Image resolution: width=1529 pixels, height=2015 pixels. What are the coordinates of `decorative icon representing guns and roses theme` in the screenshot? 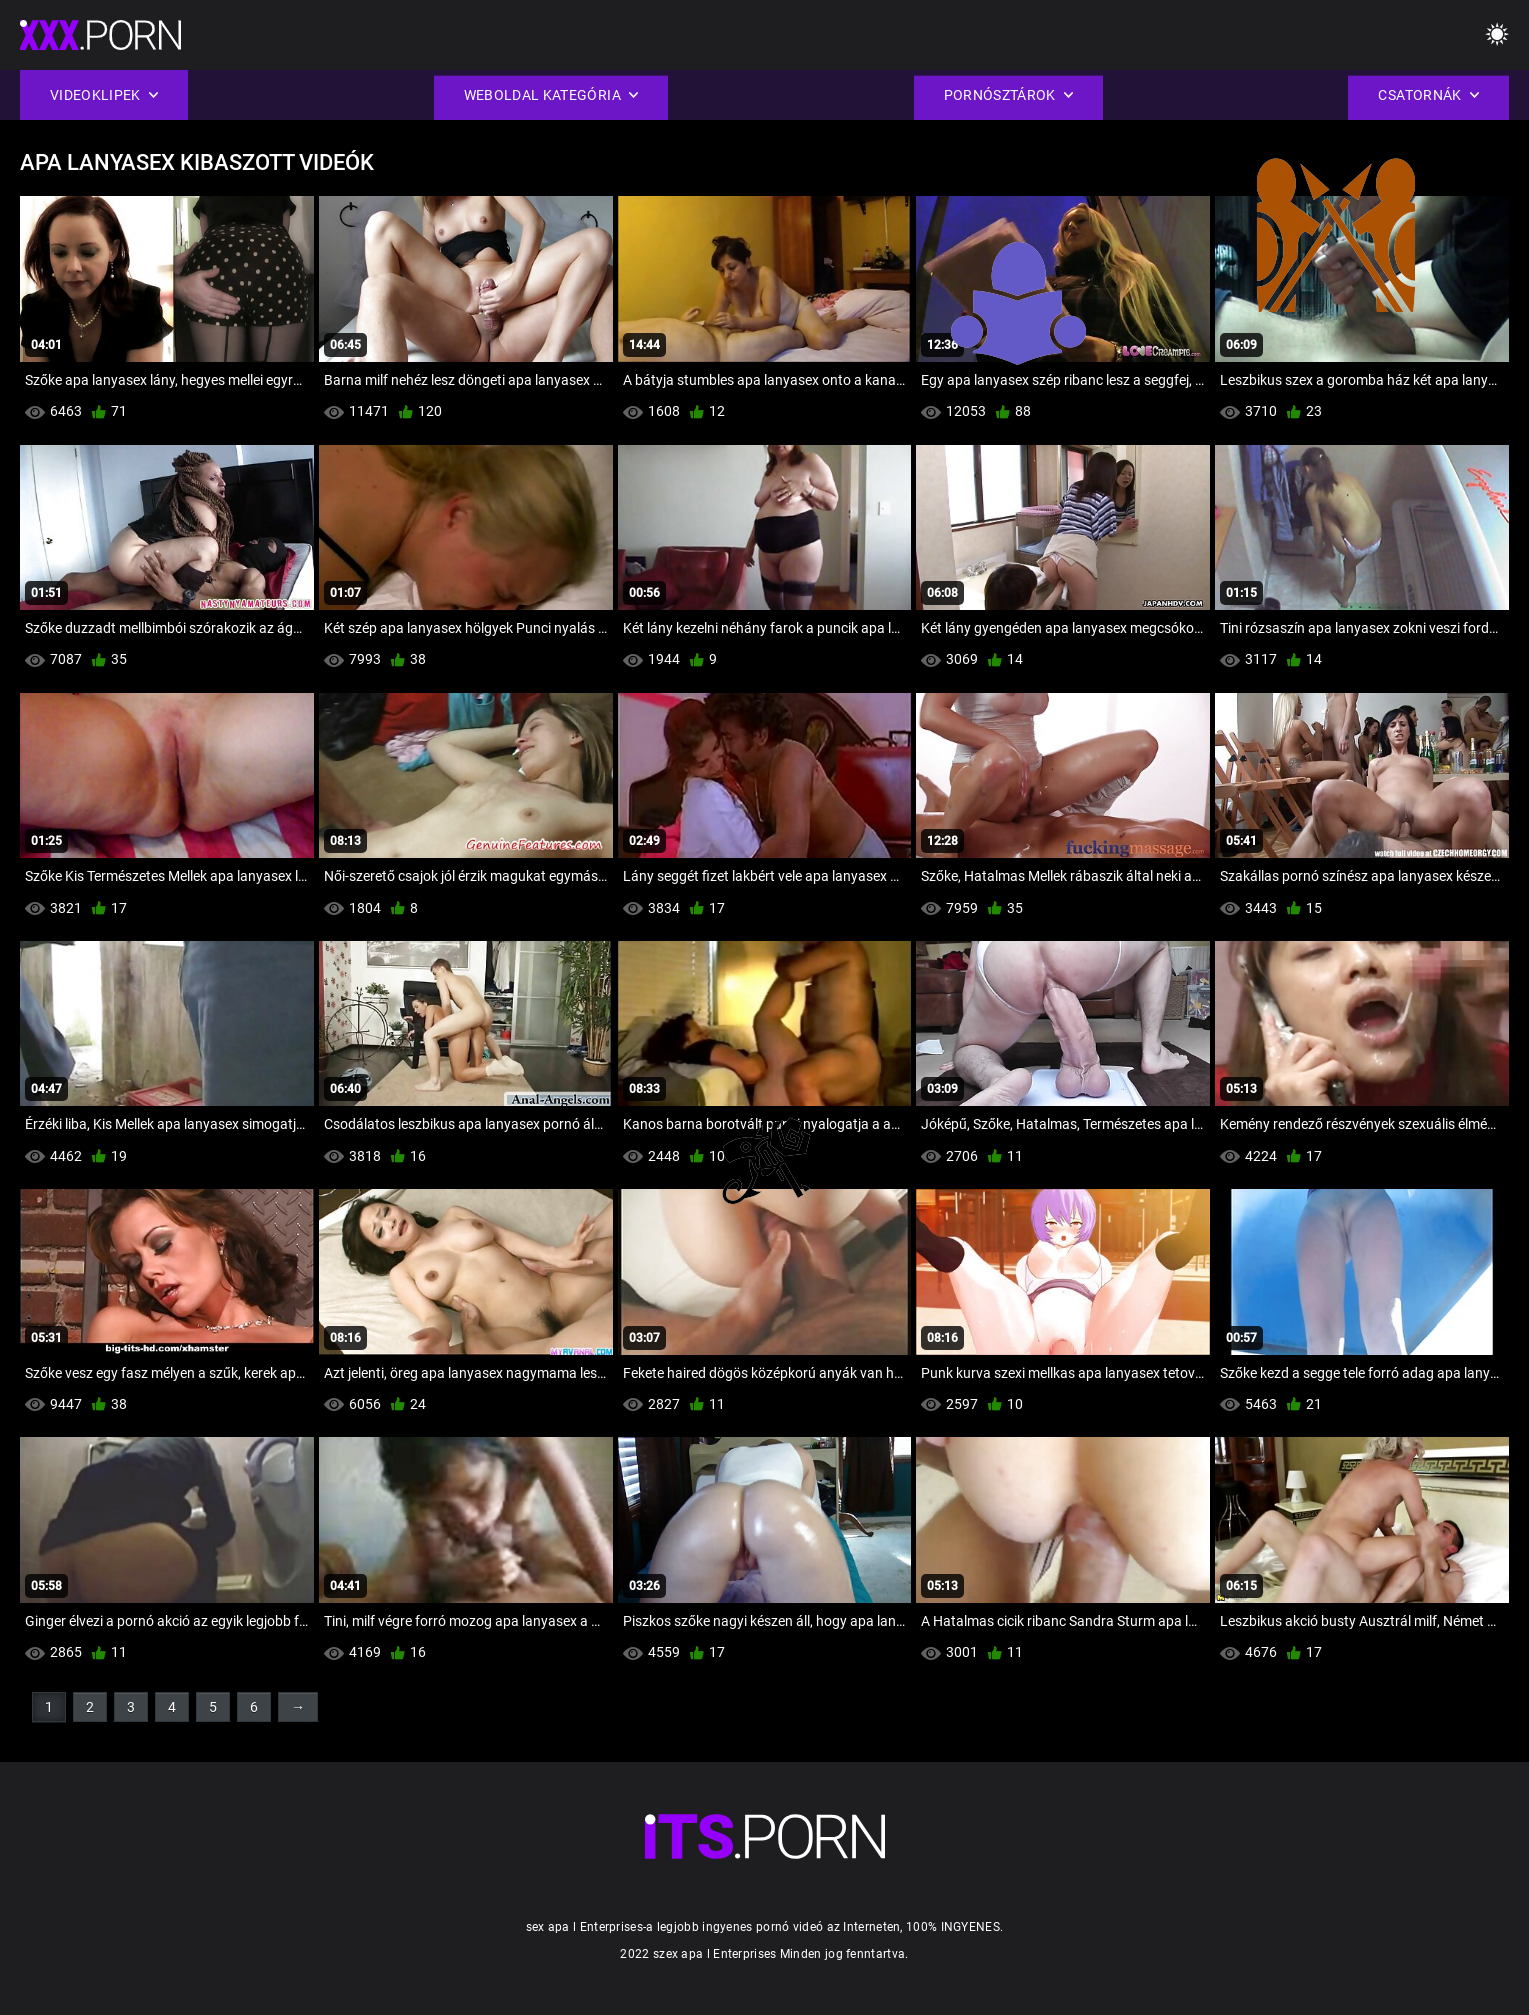 It's located at (766, 1161).